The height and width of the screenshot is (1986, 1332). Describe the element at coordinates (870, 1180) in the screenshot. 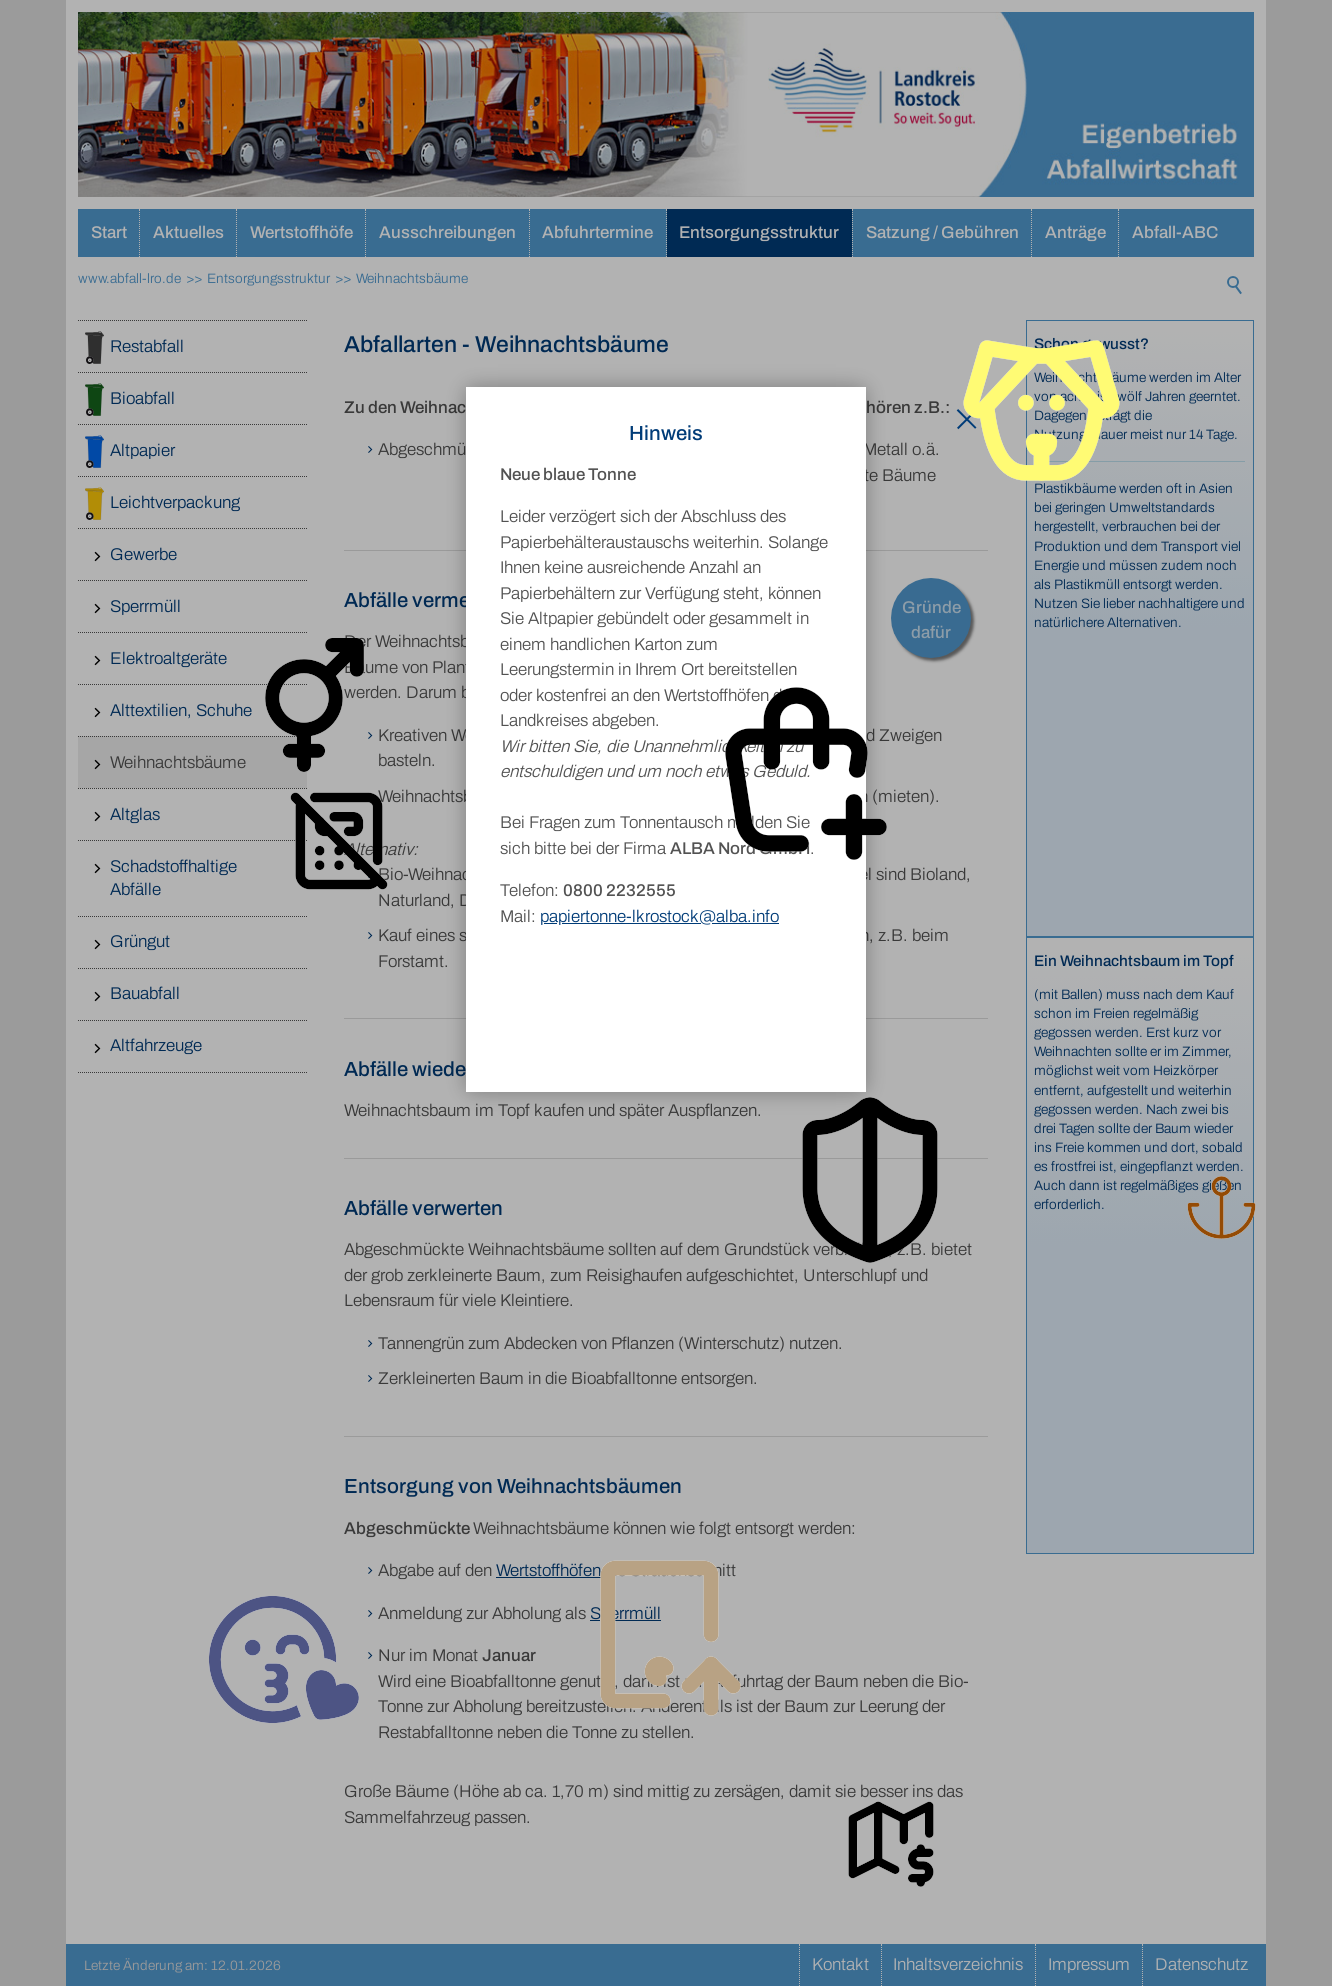

I see `partial security or protection enabled` at that location.